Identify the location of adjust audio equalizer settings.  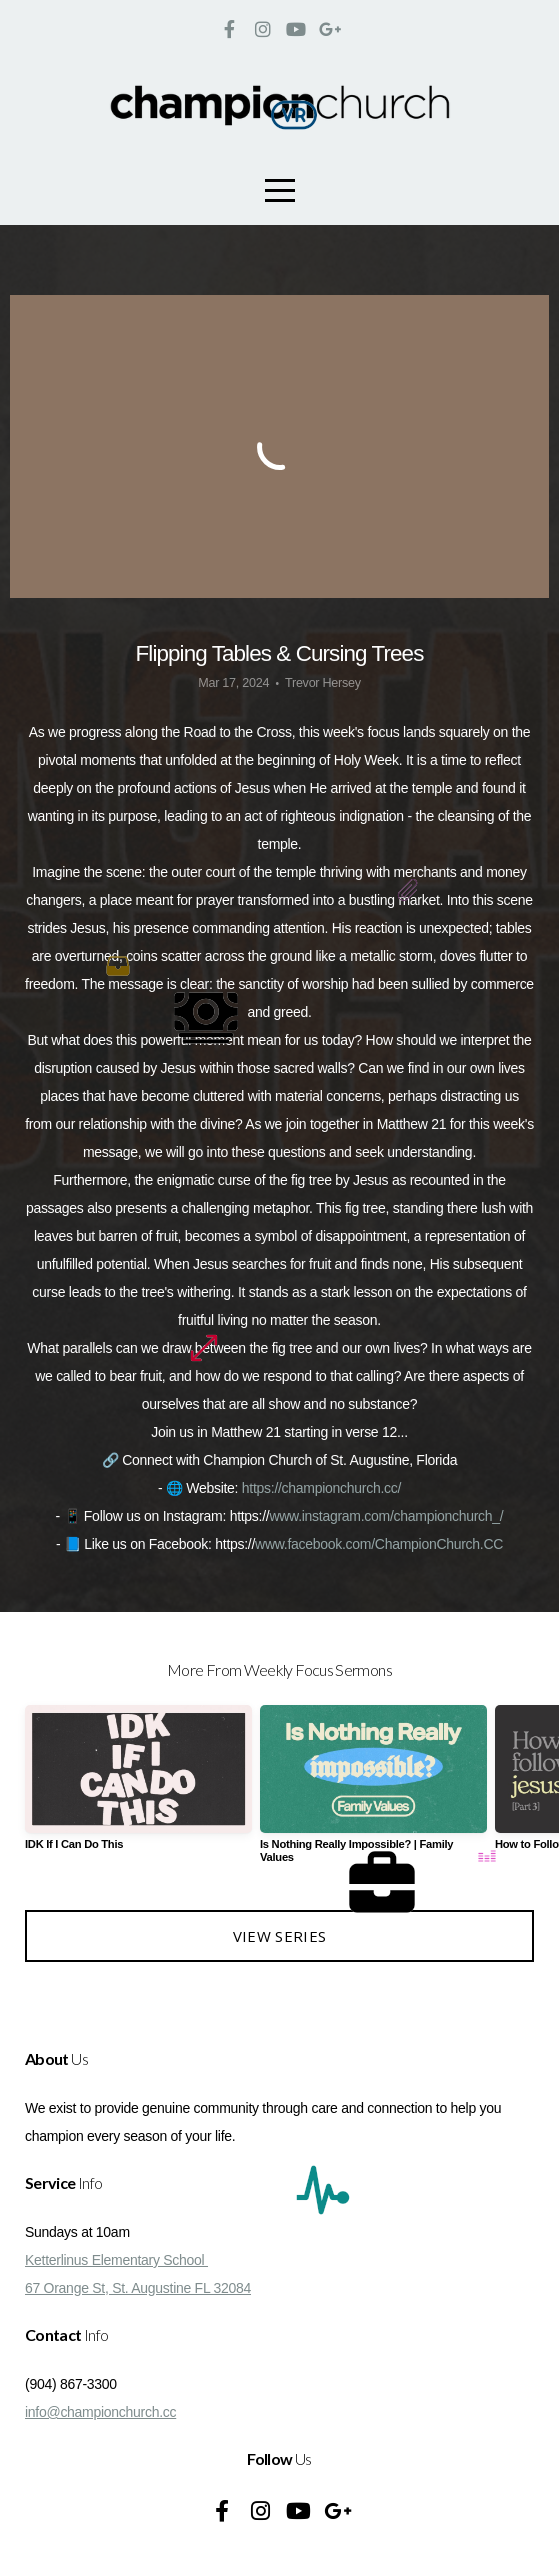
(487, 1856).